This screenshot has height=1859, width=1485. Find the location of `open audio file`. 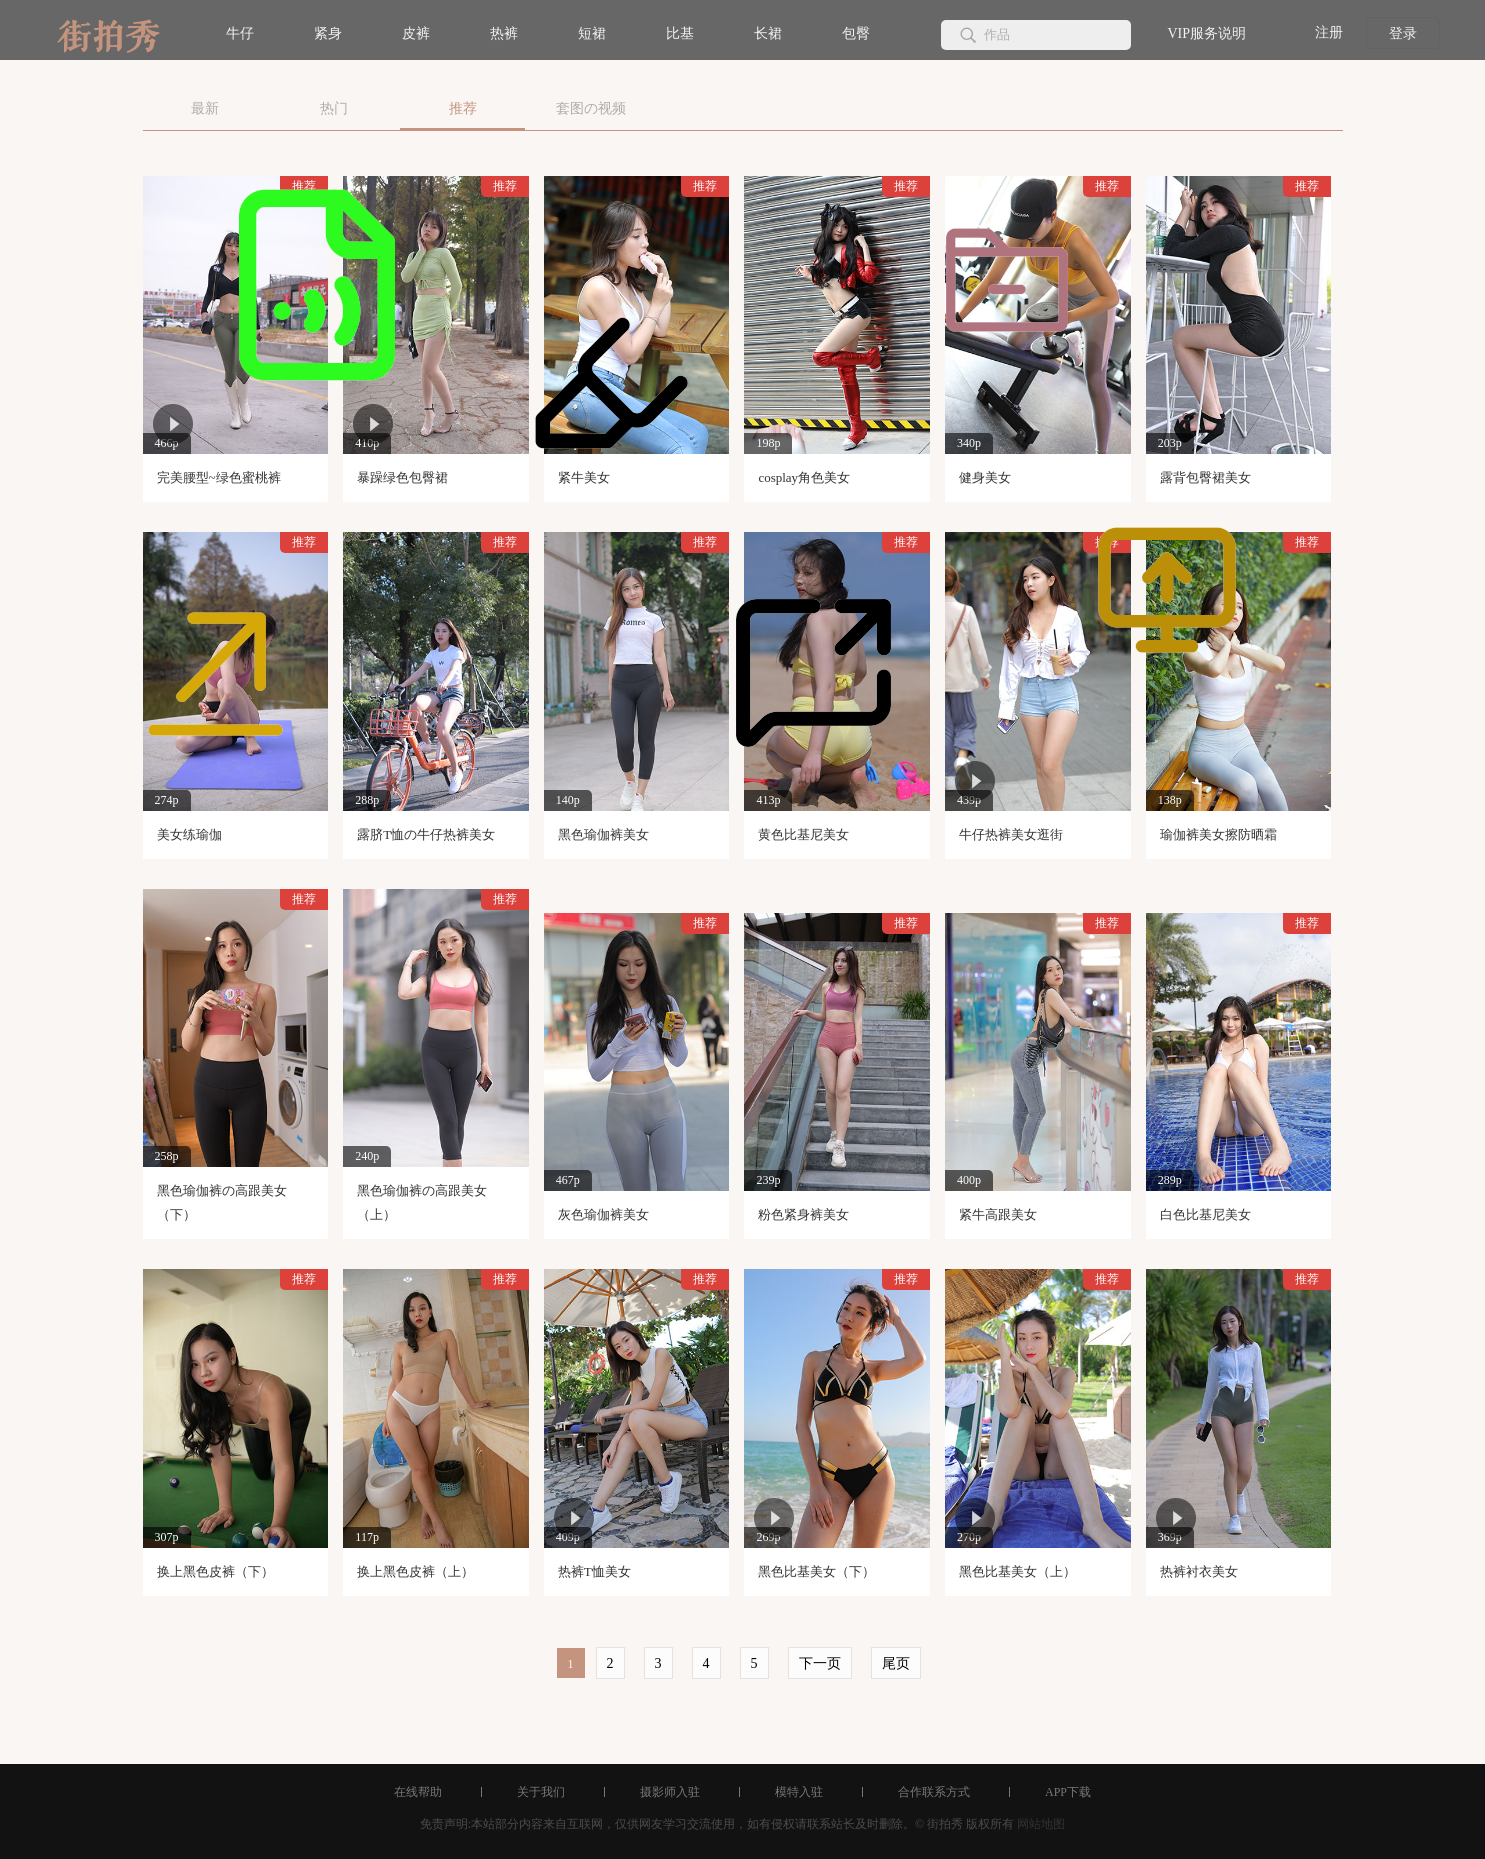

open audio file is located at coordinates (317, 285).